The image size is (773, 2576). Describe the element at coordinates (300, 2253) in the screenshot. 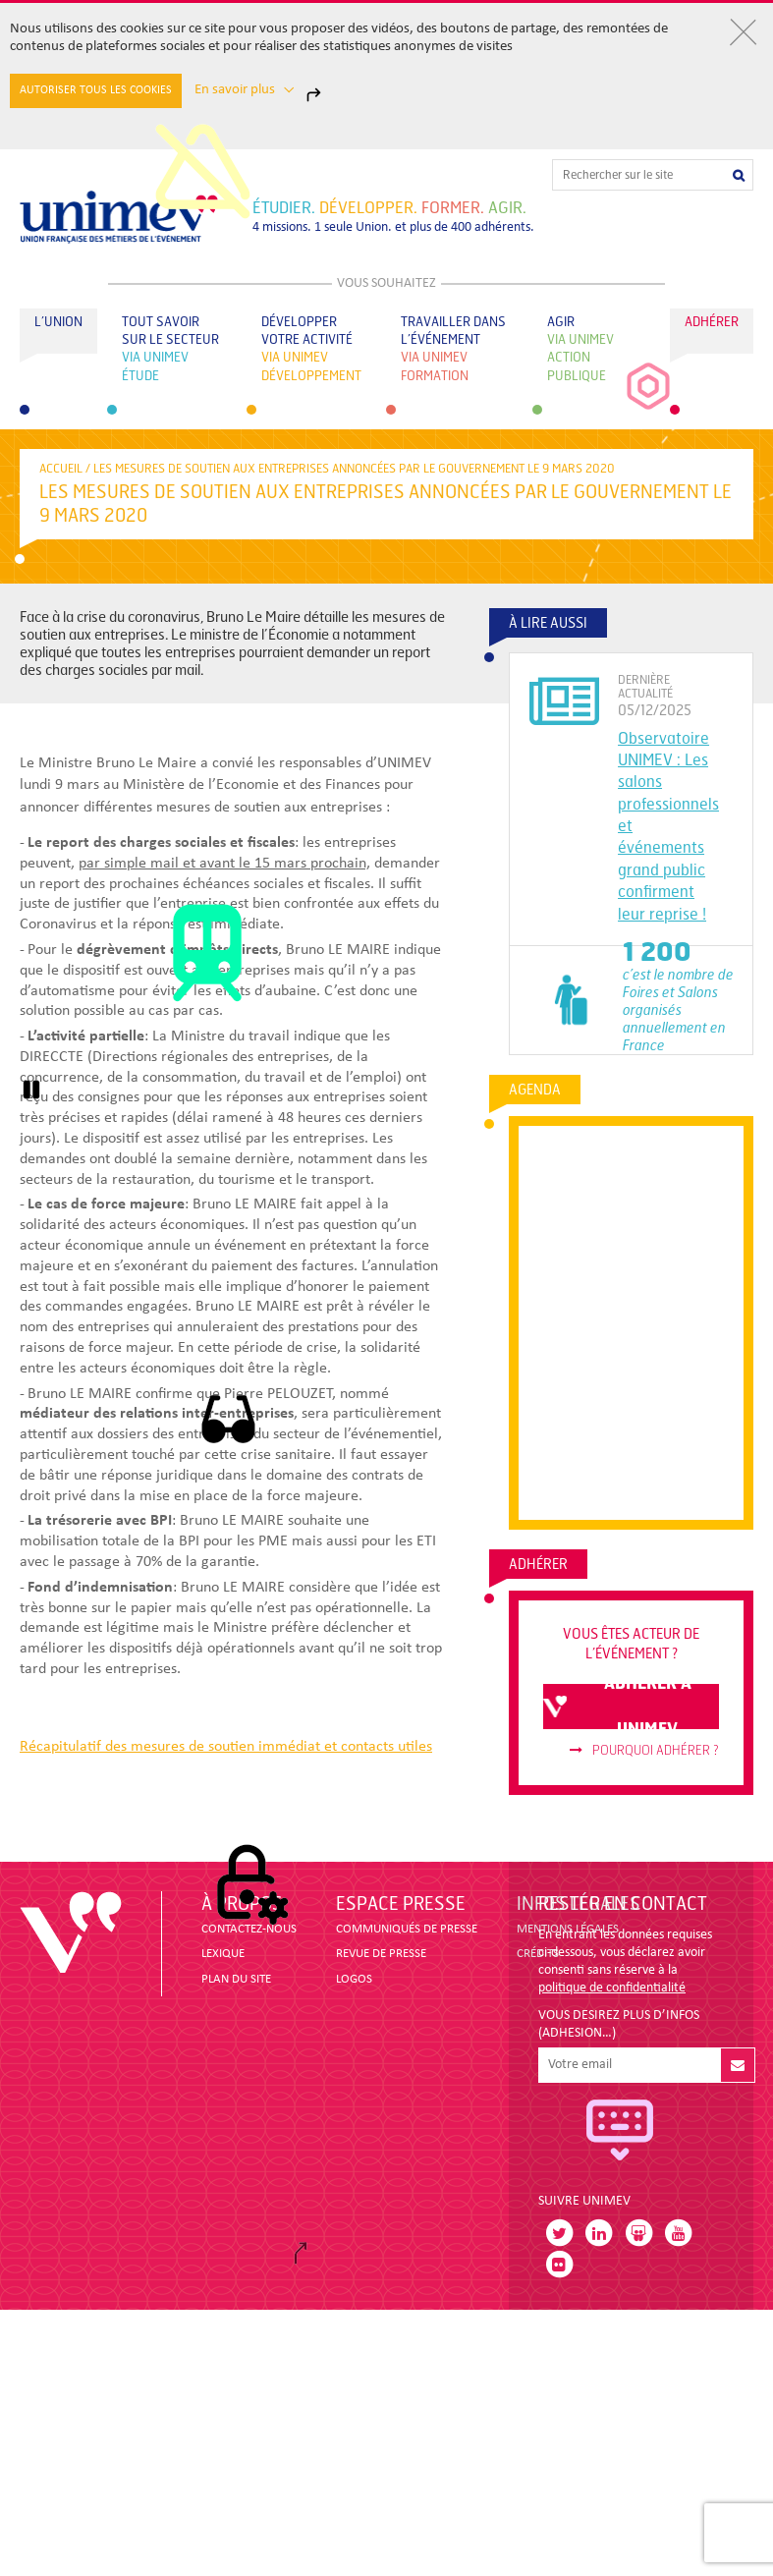

I see `bear right at the next turn` at that location.